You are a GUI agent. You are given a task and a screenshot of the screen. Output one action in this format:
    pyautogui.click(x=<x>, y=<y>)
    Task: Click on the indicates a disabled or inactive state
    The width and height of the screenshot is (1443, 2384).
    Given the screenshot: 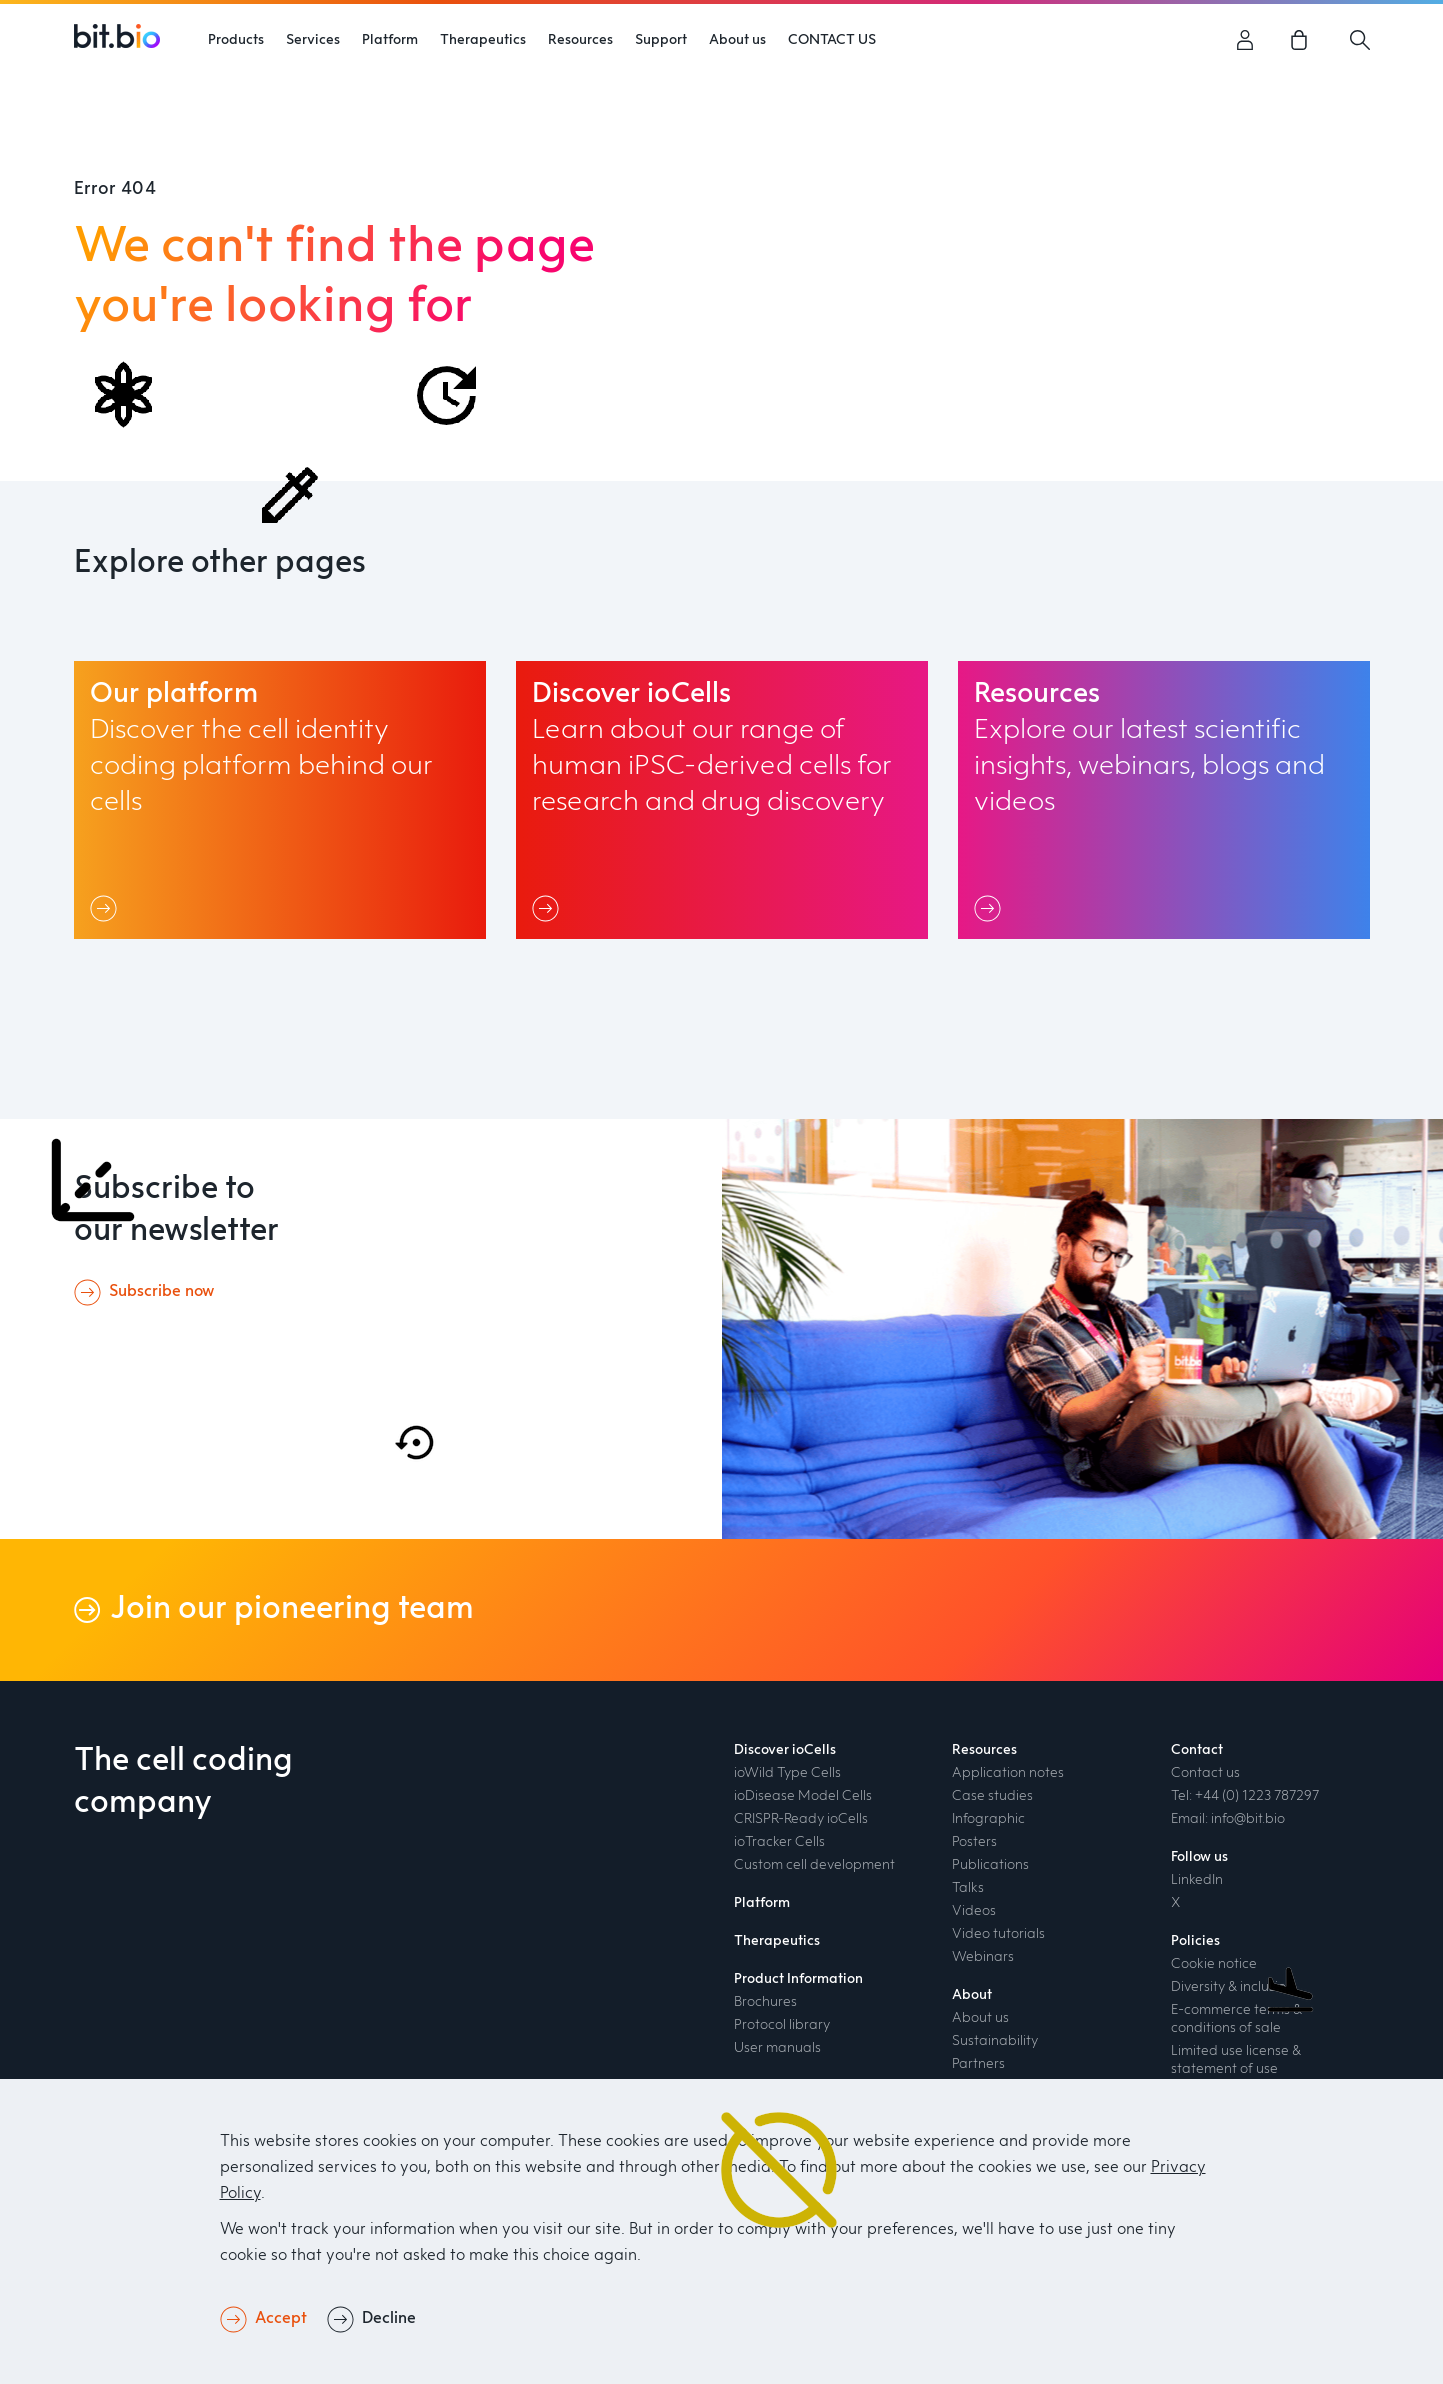 What is the action you would take?
    pyautogui.click(x=779, y=2170)
    